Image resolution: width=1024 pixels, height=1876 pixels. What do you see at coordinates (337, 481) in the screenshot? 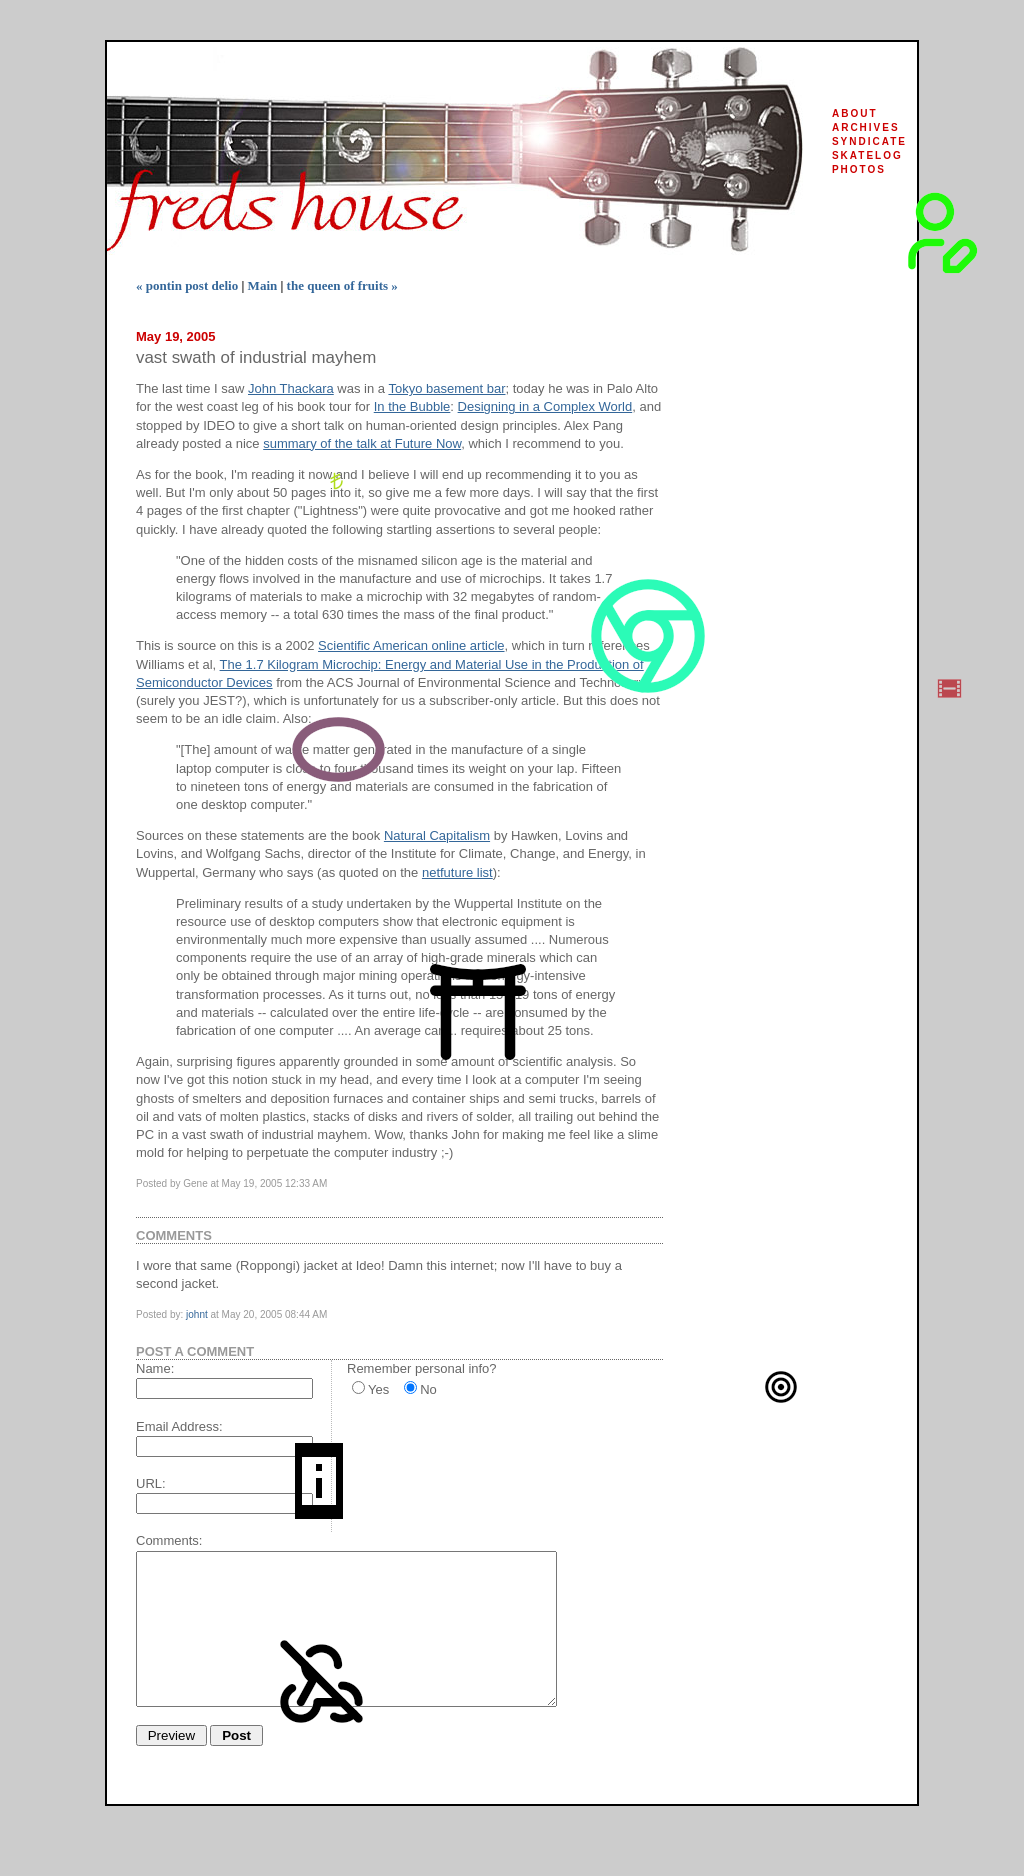
I see `view or select Turkish lira currency` at bounding box center [337, 481].